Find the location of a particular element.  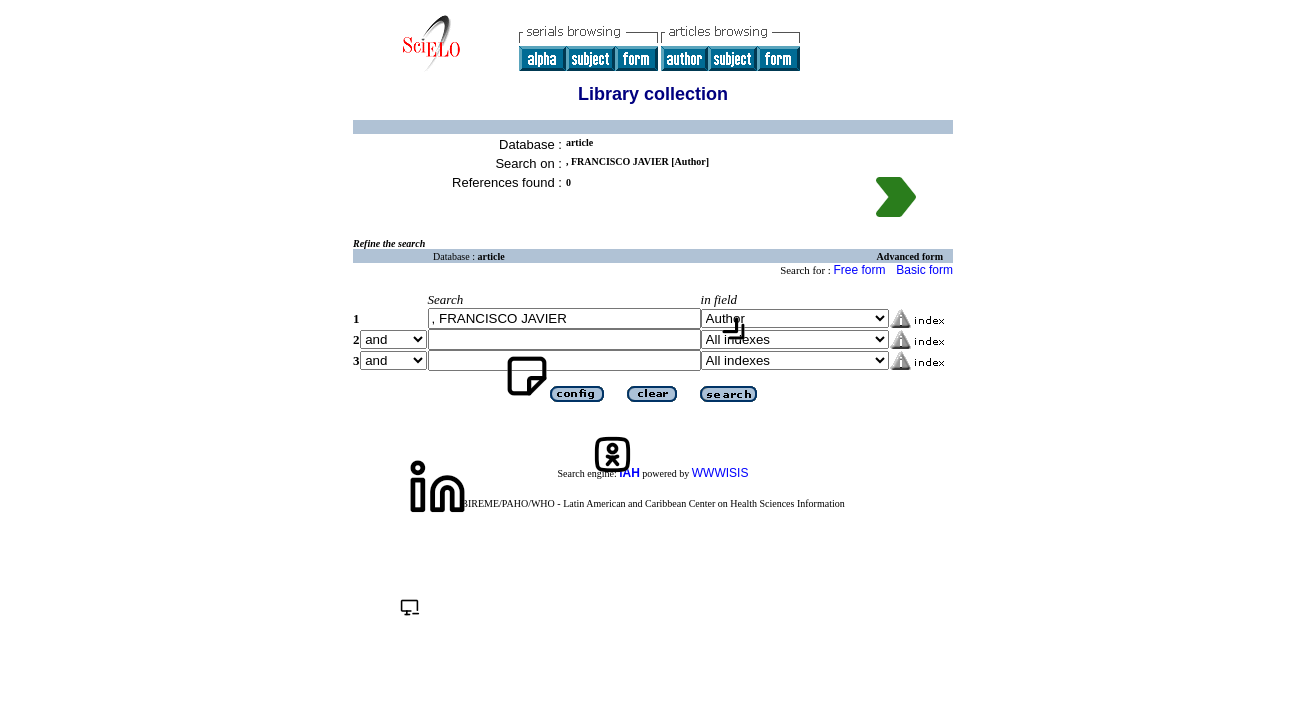

open ok.ru social network is located at coordinates (612, 454).